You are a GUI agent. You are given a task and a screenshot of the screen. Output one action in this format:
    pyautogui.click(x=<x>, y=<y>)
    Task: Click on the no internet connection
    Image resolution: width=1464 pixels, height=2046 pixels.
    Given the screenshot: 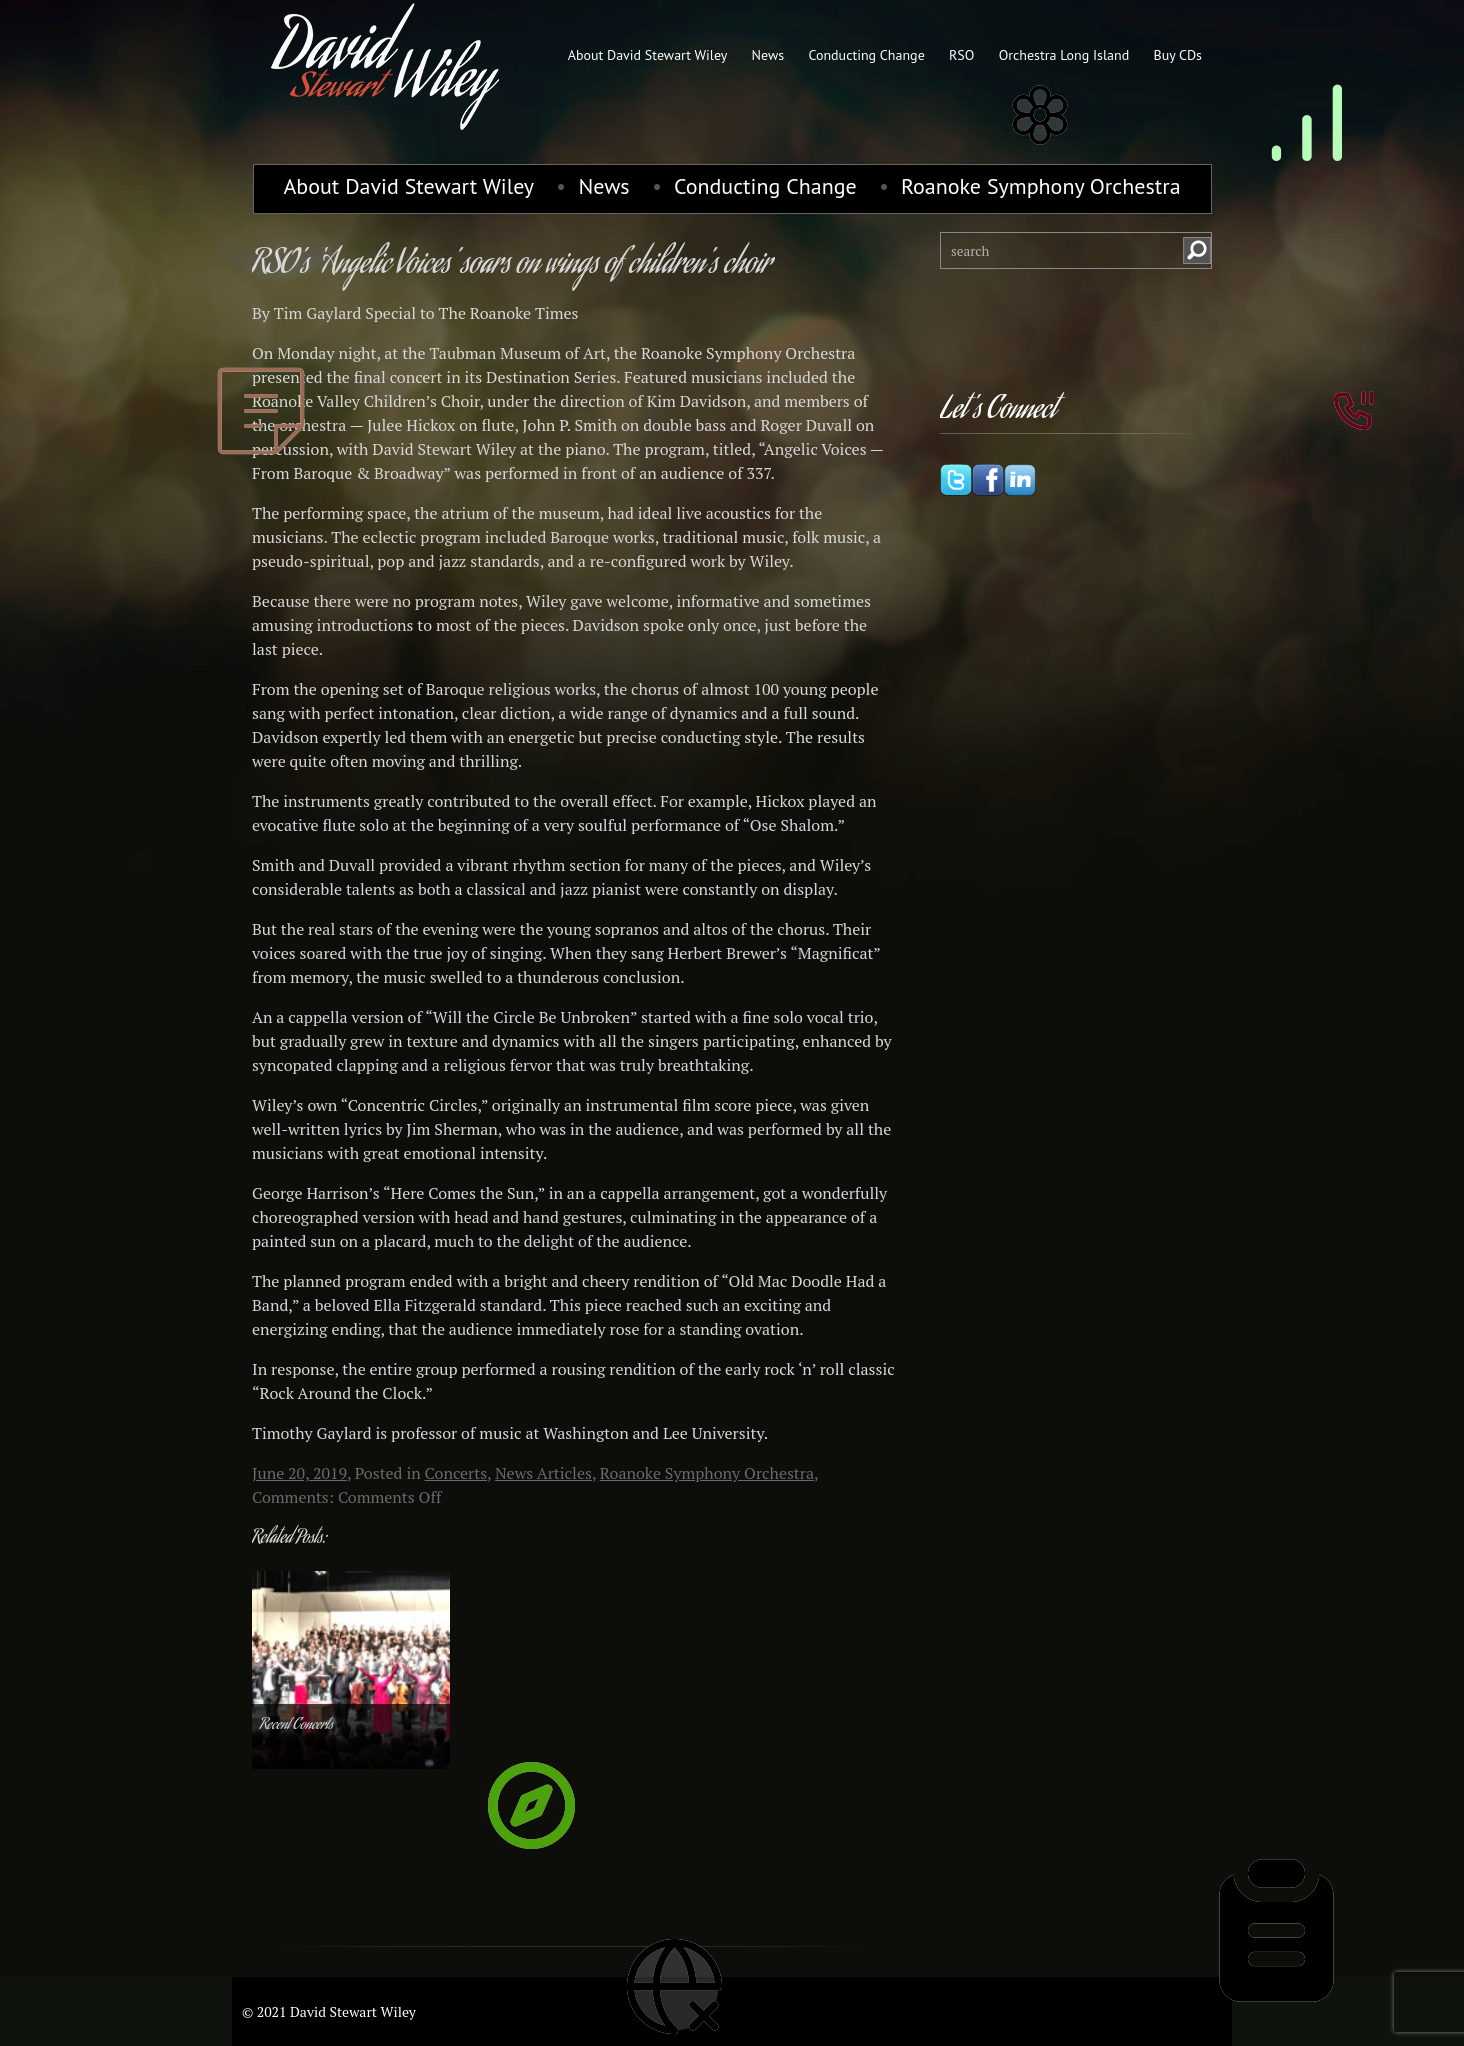 What is the action you would take?
    pyautogui.click(x=674, y=1986)
    